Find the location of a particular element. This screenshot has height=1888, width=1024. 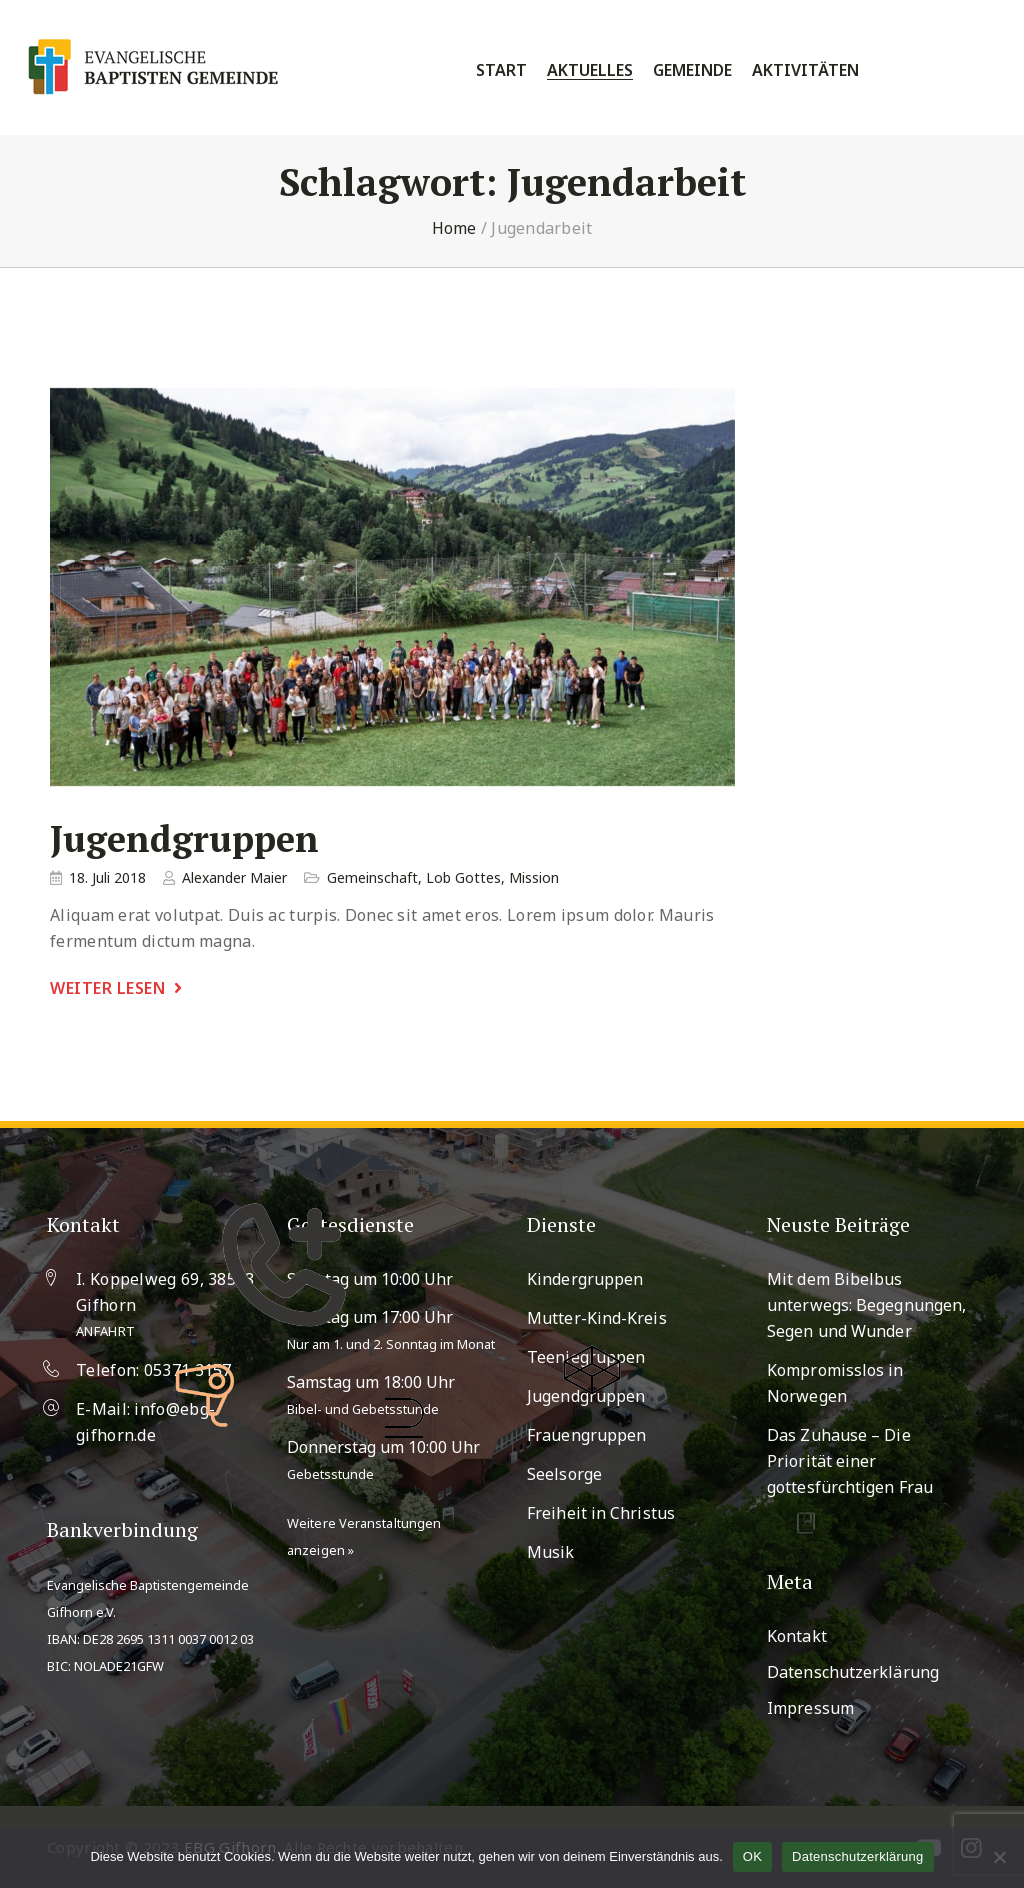

add a new contact is located at coordinates (286, 1262).